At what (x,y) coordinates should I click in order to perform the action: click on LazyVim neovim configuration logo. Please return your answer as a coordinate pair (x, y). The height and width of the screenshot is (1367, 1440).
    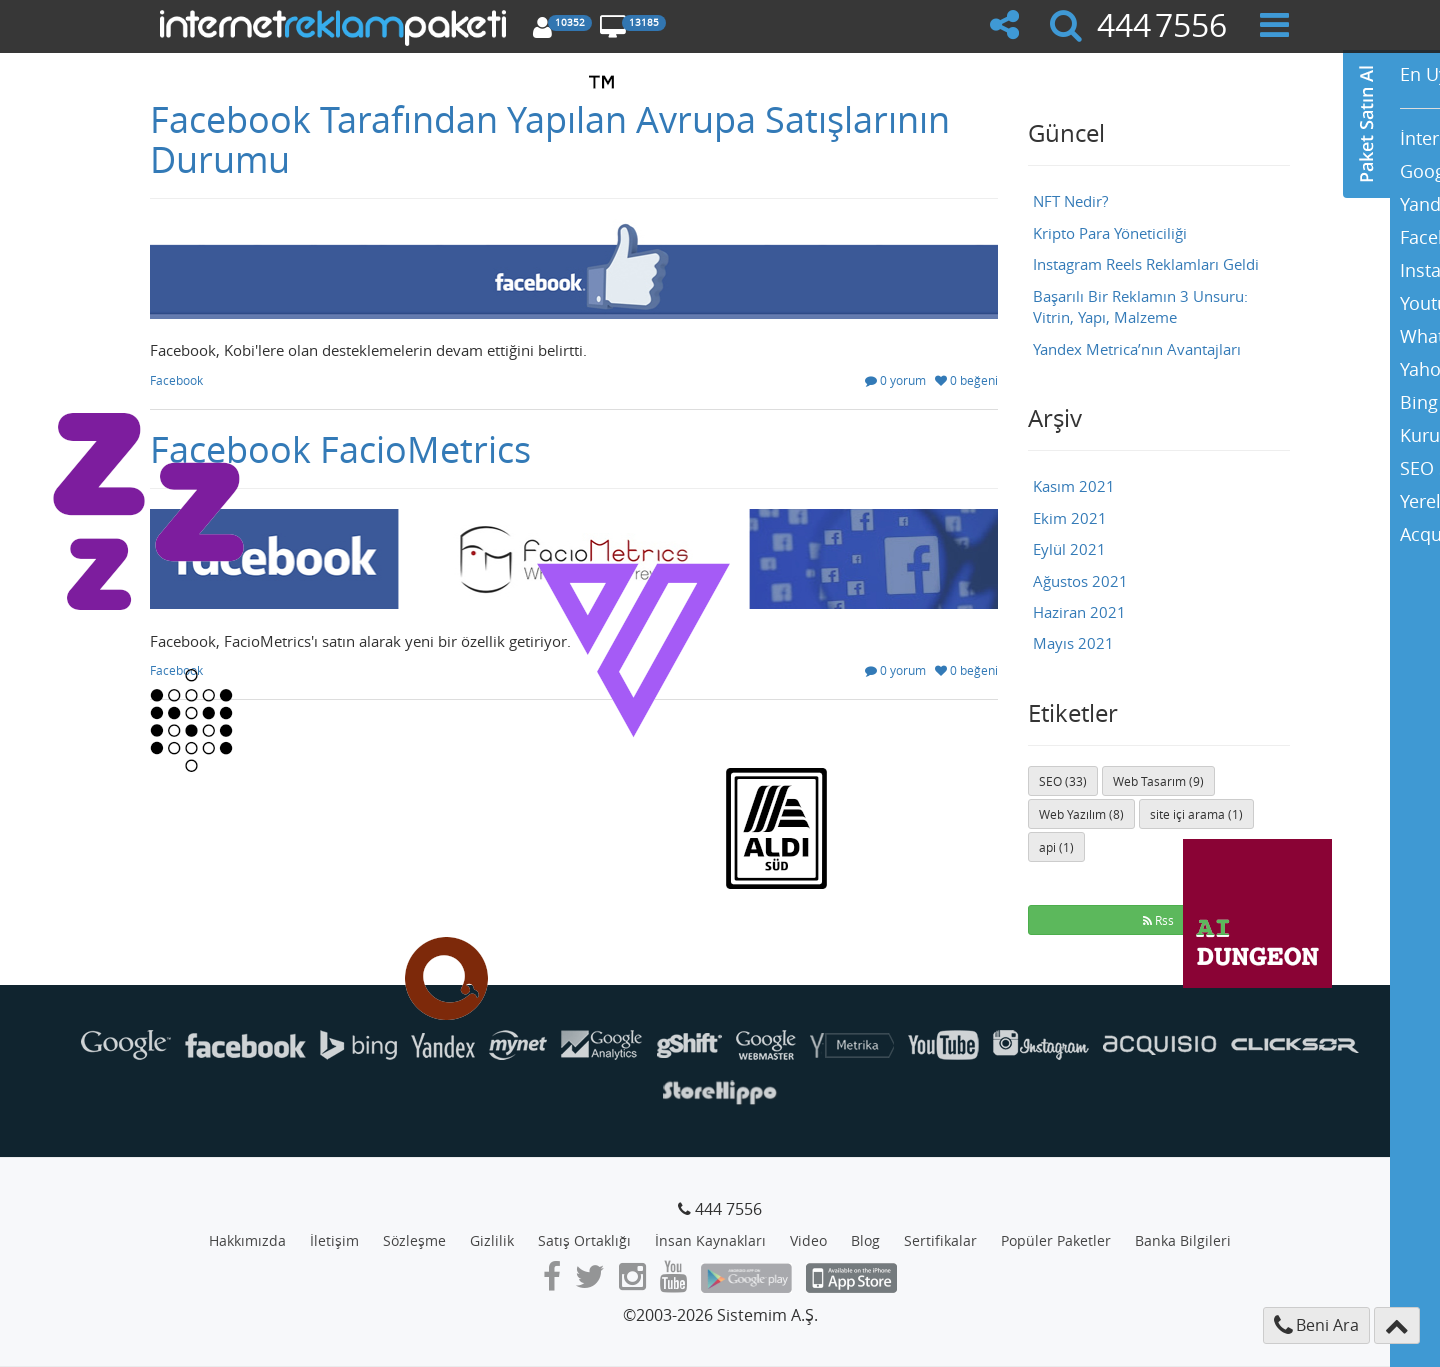
    Looking at the image, I should click on (148, 511).